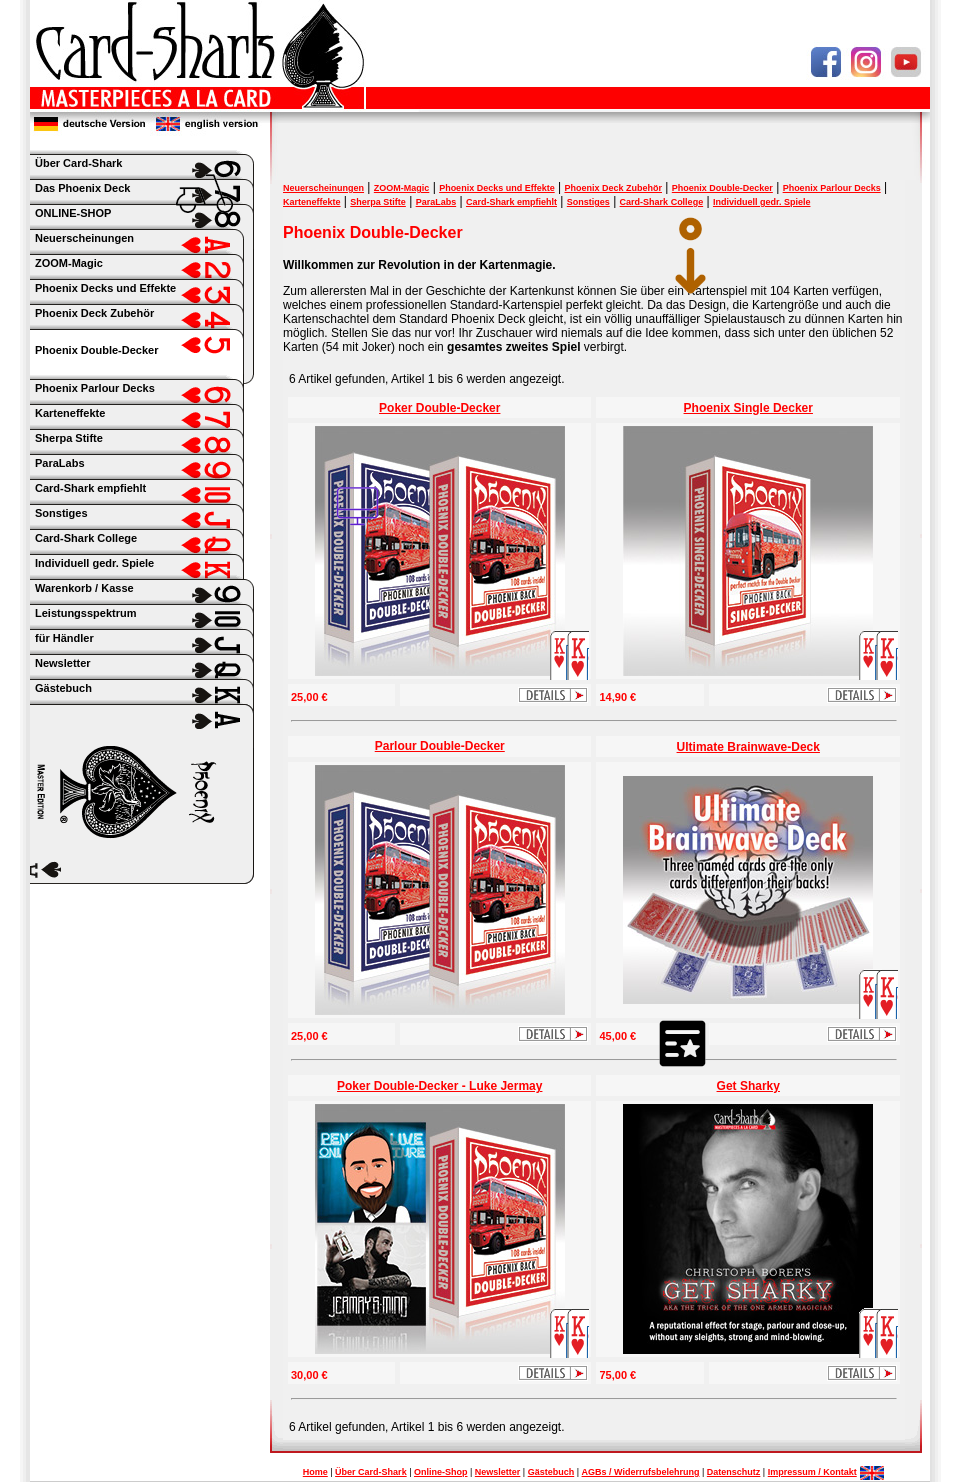 The height and width of the screenshot is (1482, 960). I want to click on view your favorites list, so click(682, 1043).